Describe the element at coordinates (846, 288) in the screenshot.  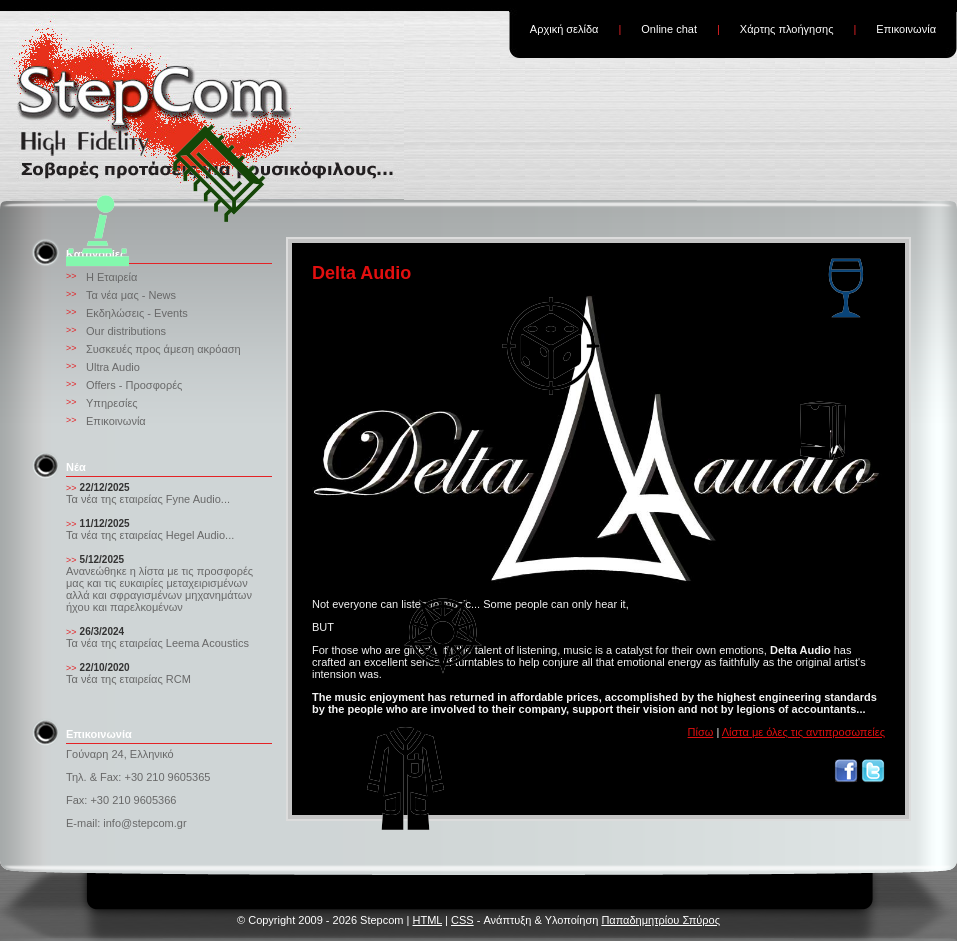
I see `browse wine or beverage options` at that location.